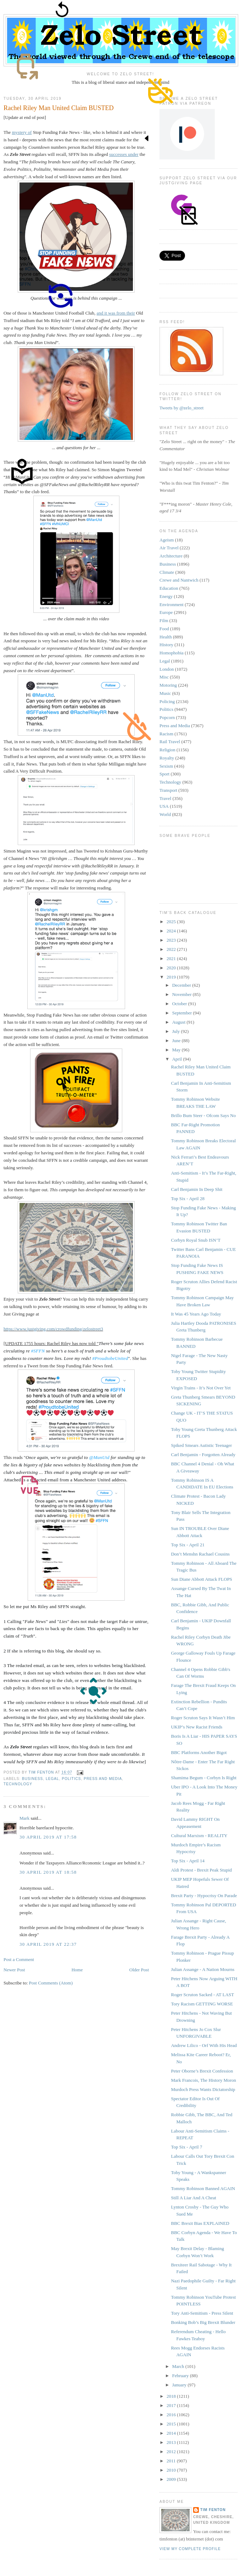  I want to click on disable hot or trending content, so click(137, 726).